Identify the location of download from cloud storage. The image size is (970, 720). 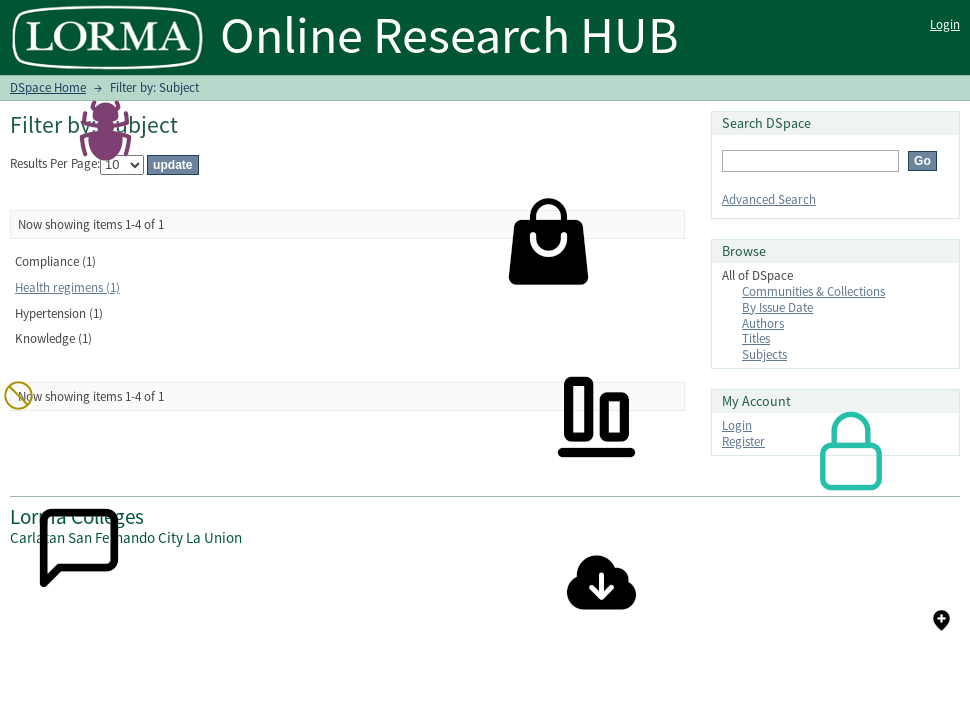
(601, 582).